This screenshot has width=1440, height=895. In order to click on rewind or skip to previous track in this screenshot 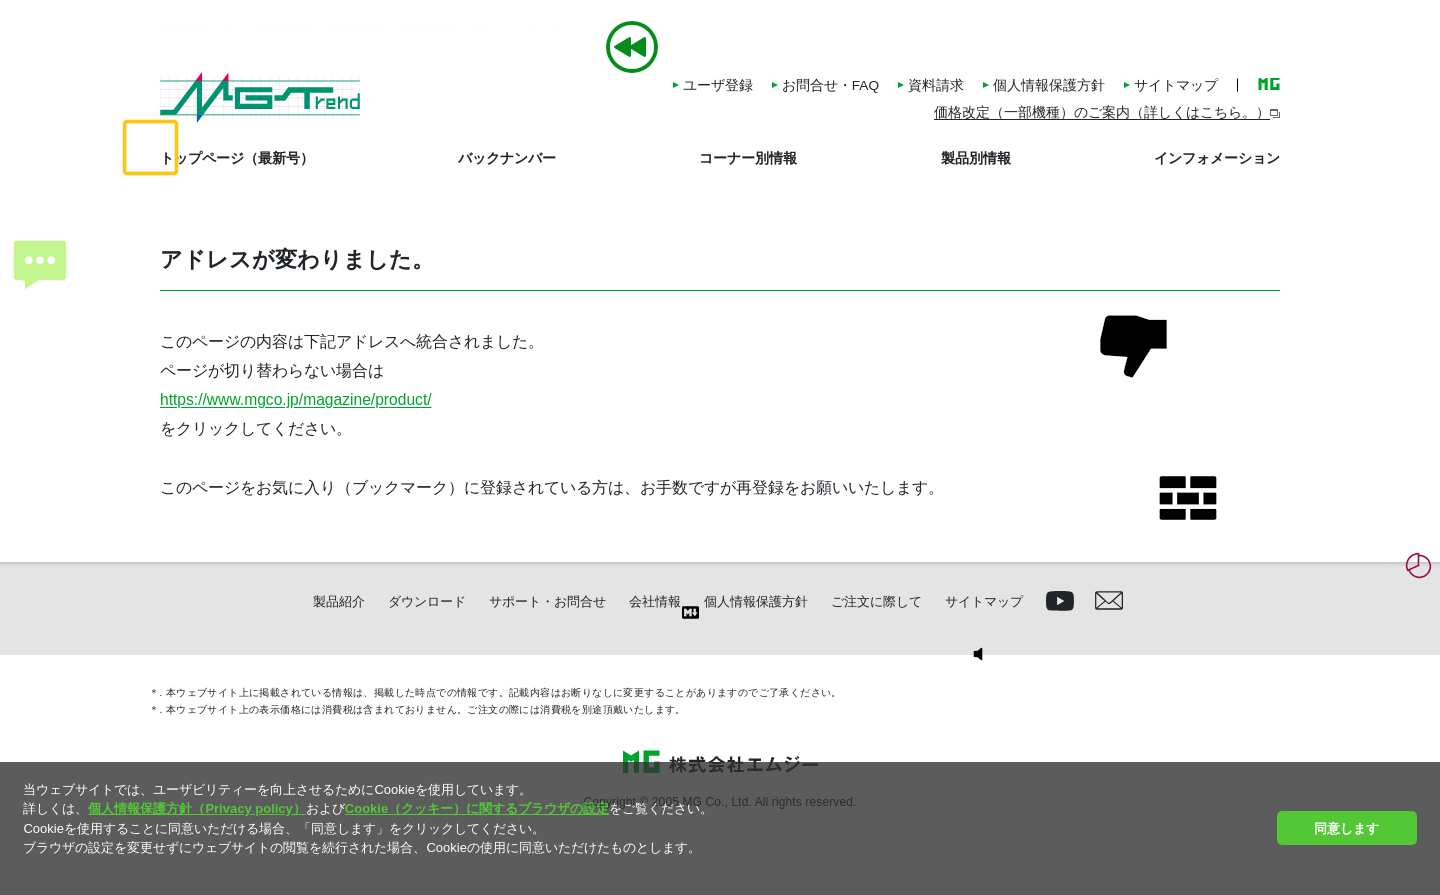, I will do `click(632, 47)`.